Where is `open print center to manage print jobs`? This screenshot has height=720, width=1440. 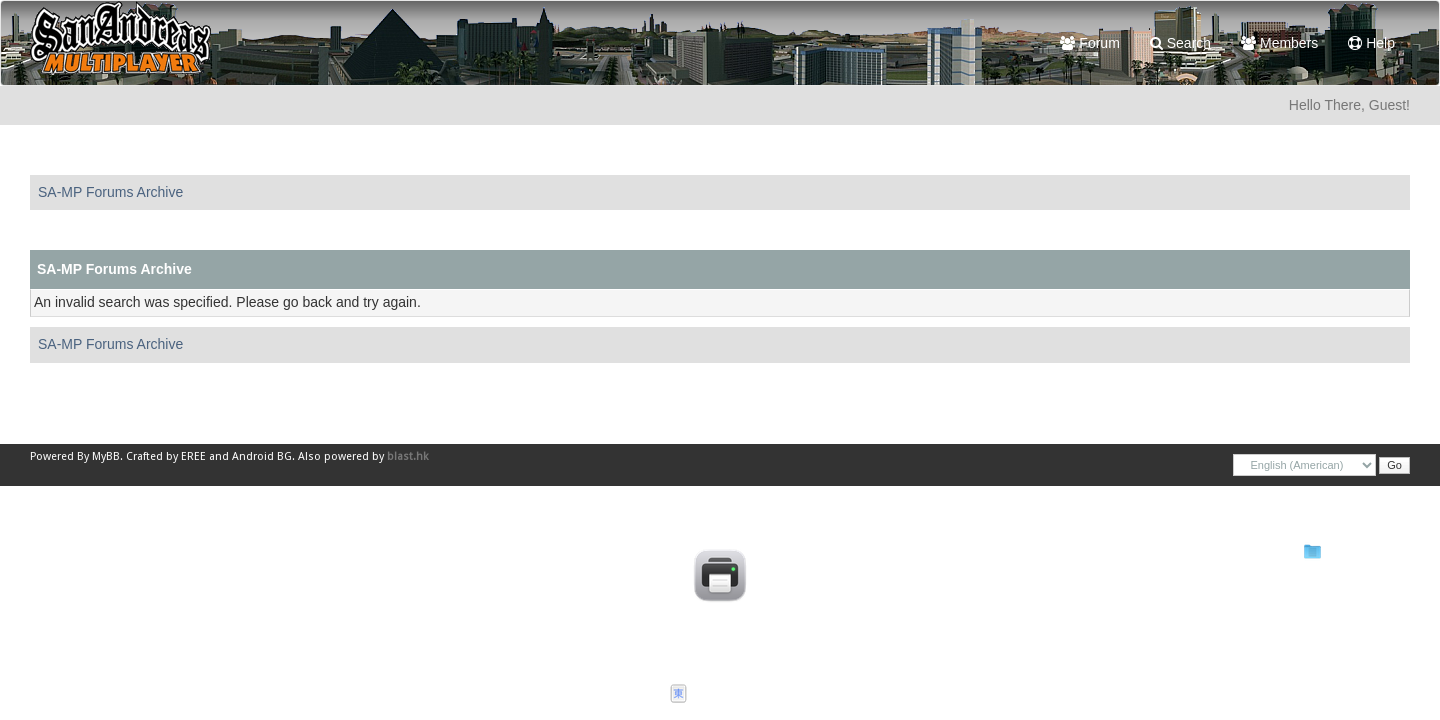
open print center to manage print jobs is located at coordinates (720, 575).